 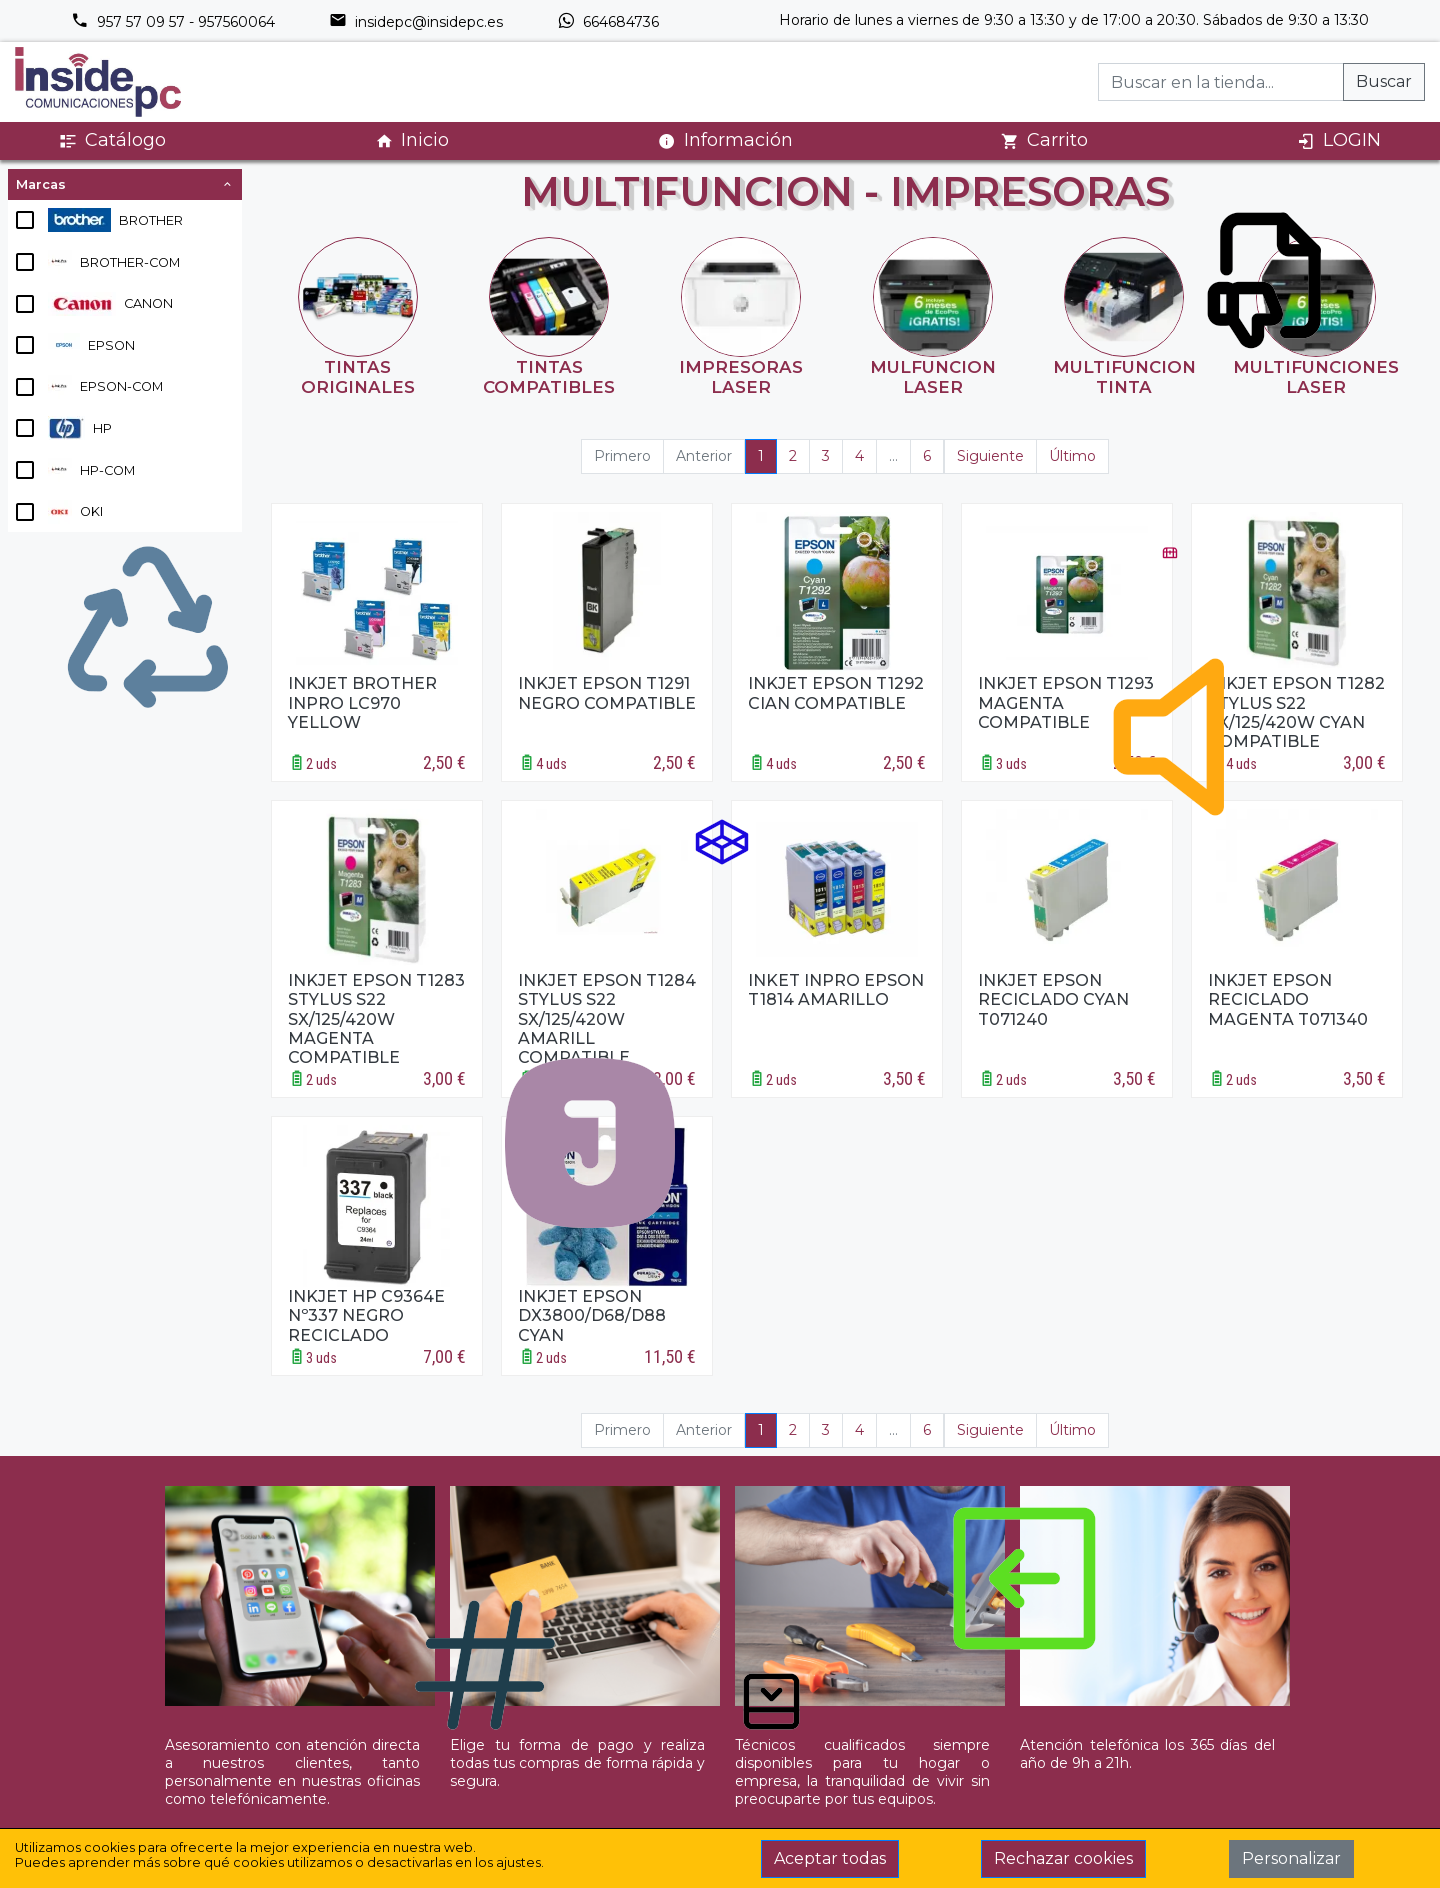 What do you see at coordinates (771, 1701) in the screenshot?
I see `collapse bottom panel` at bounding box center [771, 1701].